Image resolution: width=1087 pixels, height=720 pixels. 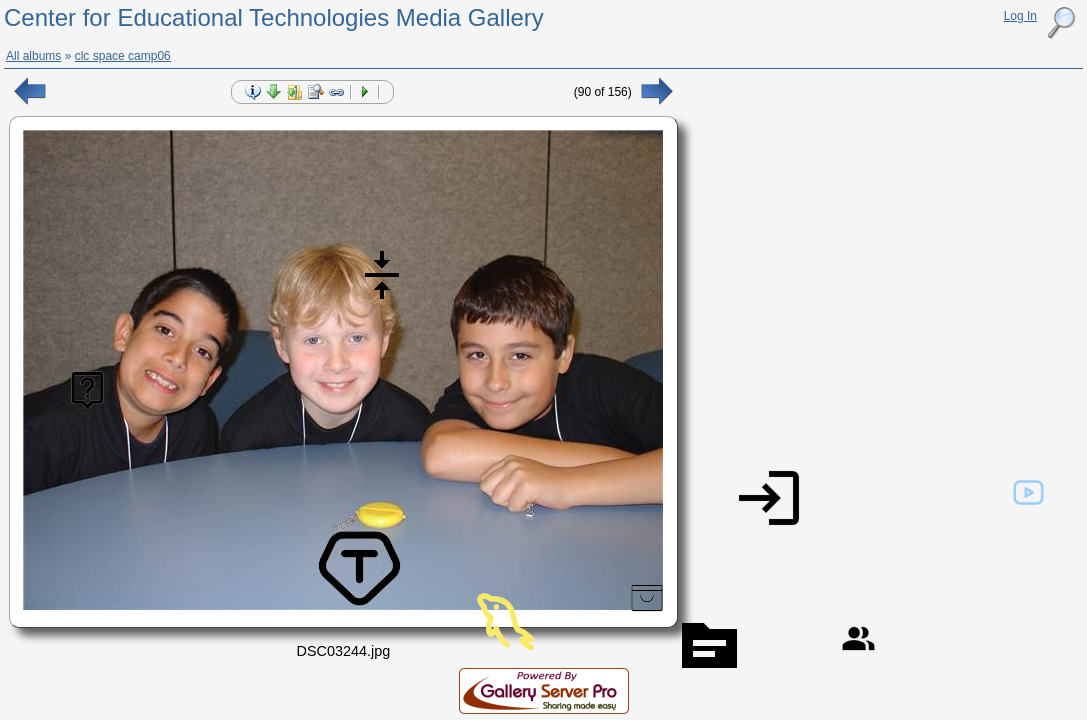 What do you see at coordinates (382, 275) in the screenshot?
I see `vertically center align selected content` at bounding box center [382, 275].